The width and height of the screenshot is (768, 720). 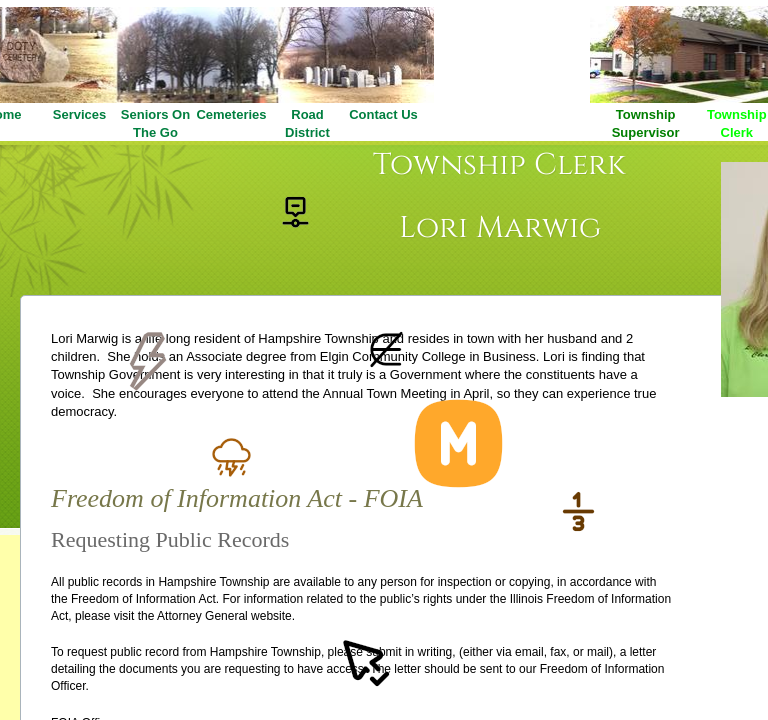 I want to click on fraction or division calculation tool, so click(x=578, y=511).